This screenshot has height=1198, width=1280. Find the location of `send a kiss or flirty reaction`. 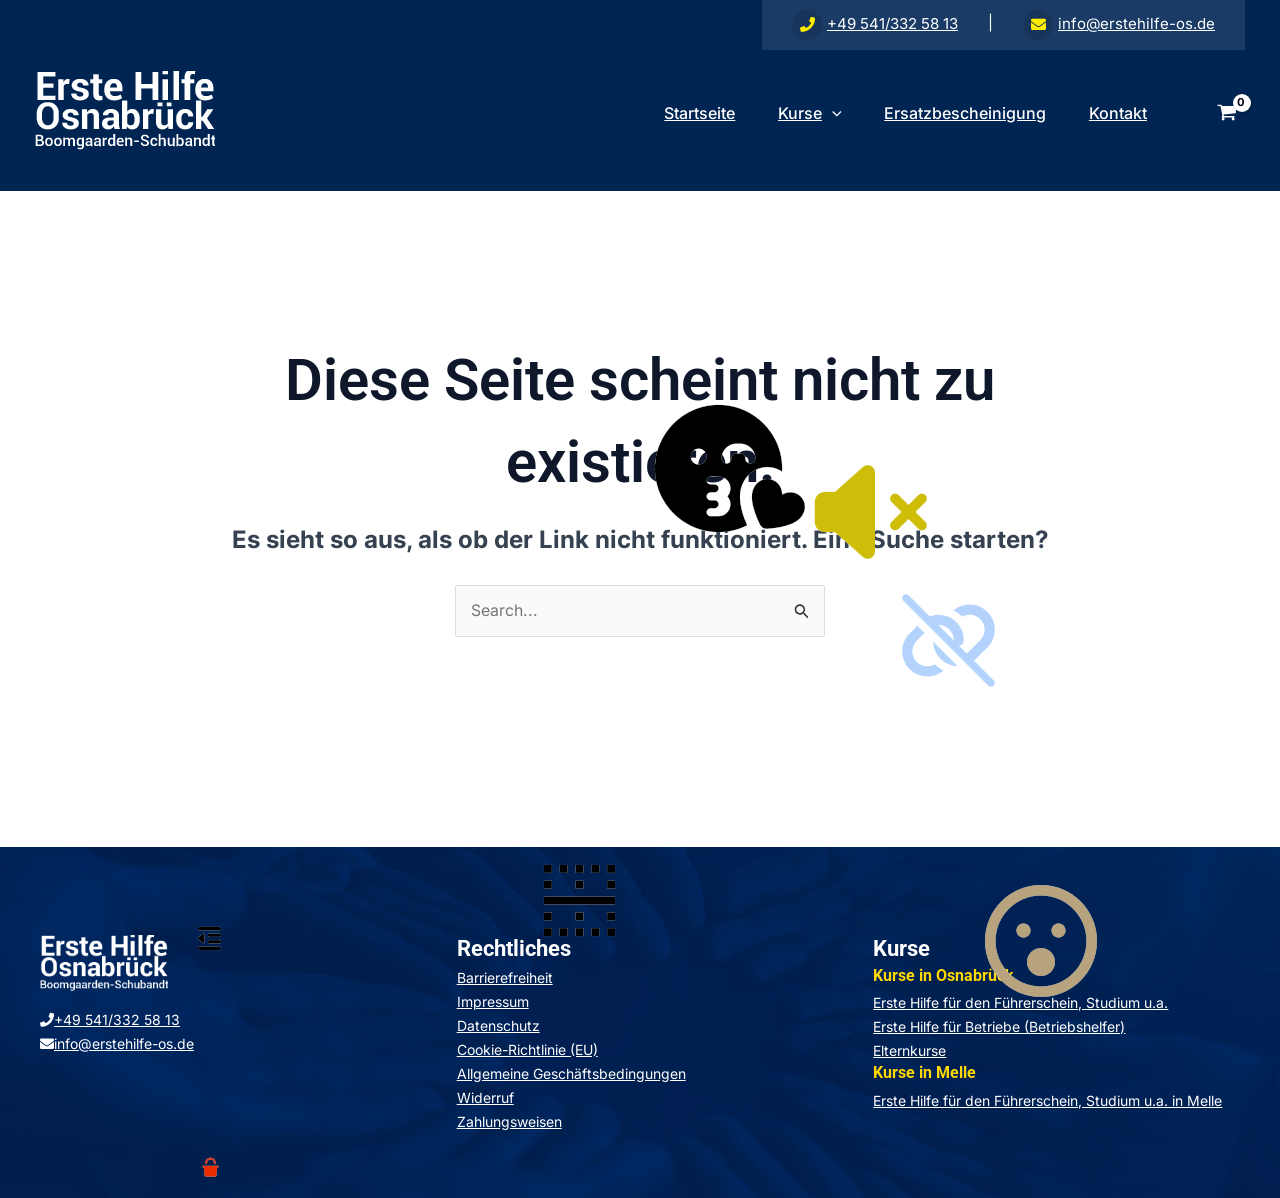

send a kiss or flirty reaction is located at coordinates (726, 468).